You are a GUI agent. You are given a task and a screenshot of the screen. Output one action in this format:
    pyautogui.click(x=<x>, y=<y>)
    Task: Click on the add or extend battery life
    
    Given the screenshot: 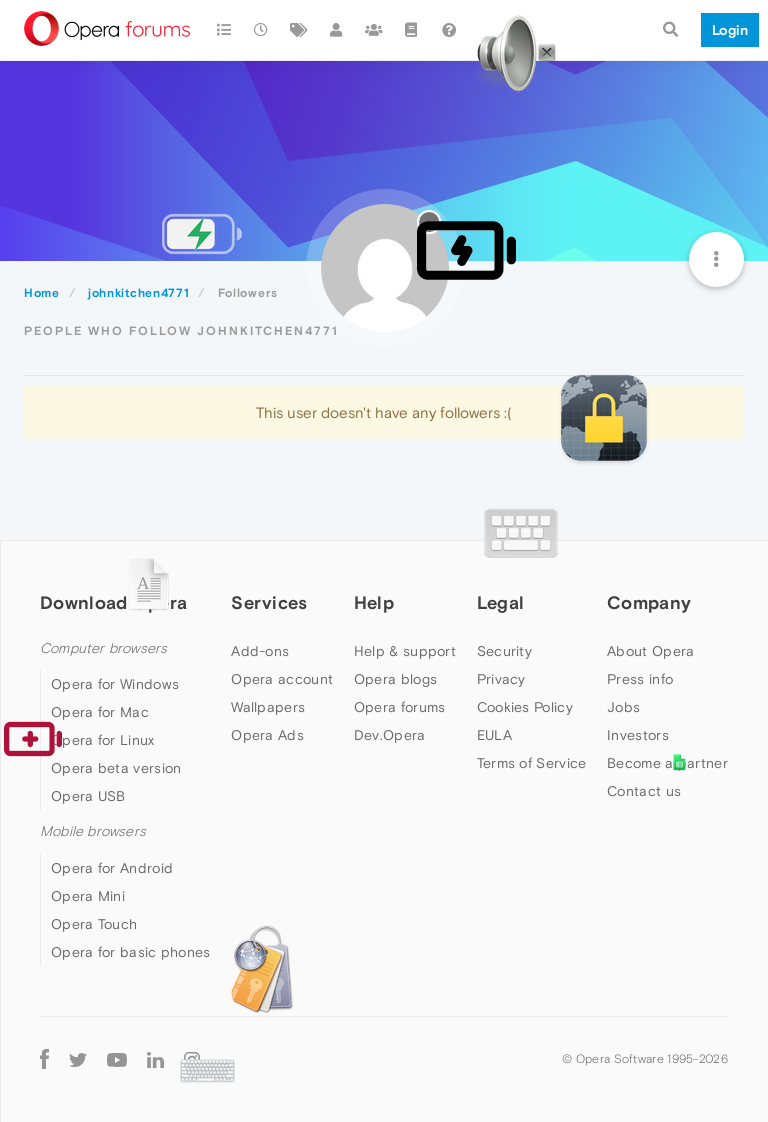 What is the action you would take?
    pyautogui.click(x=33, y=739)
    